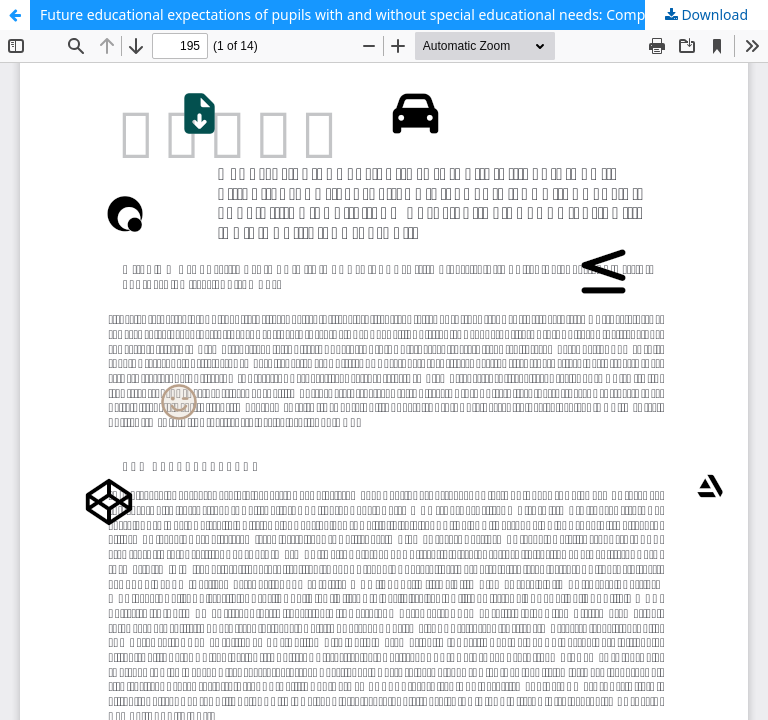 Image resolution: width=768 pixels, height=720 pixels. What do you see at coordinates (199, 113) in the screenshot?
I see `download a file` at bounding box center [199, 113].